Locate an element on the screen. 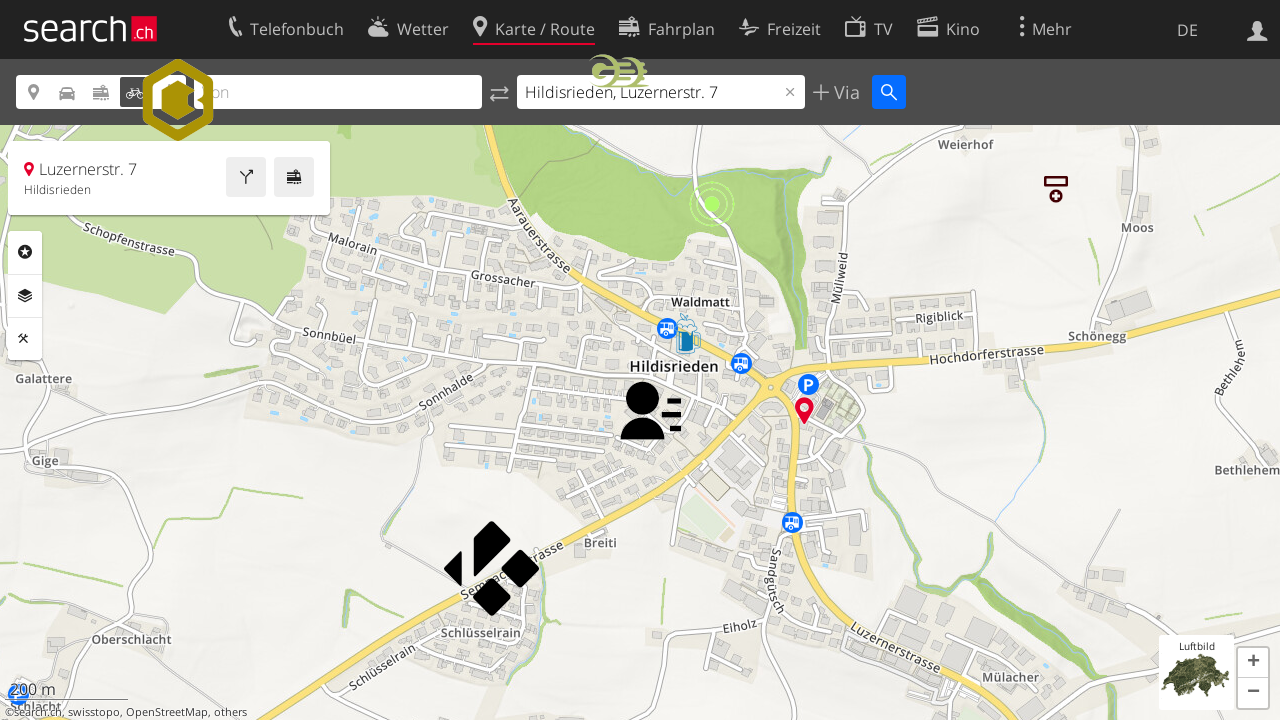  access your contacts list is located at coordinates (648, 412).